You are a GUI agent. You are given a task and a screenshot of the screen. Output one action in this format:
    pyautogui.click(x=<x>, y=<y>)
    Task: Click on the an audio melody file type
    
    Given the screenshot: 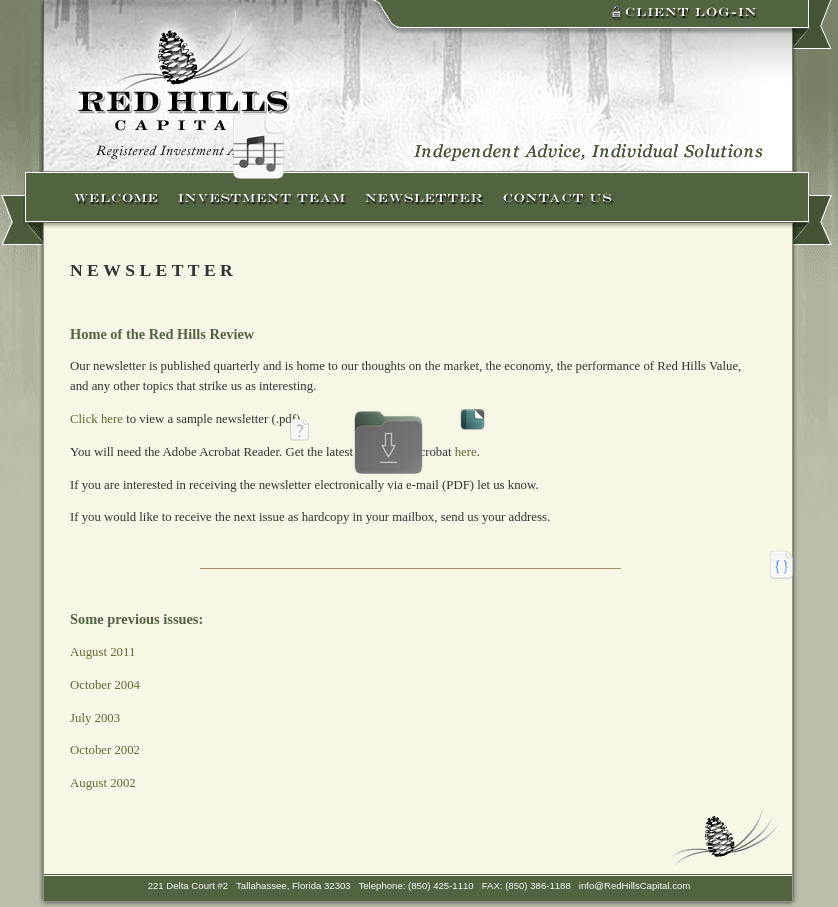 What is the action you would take?
    pyautogui.click(x=258, y=146)
    